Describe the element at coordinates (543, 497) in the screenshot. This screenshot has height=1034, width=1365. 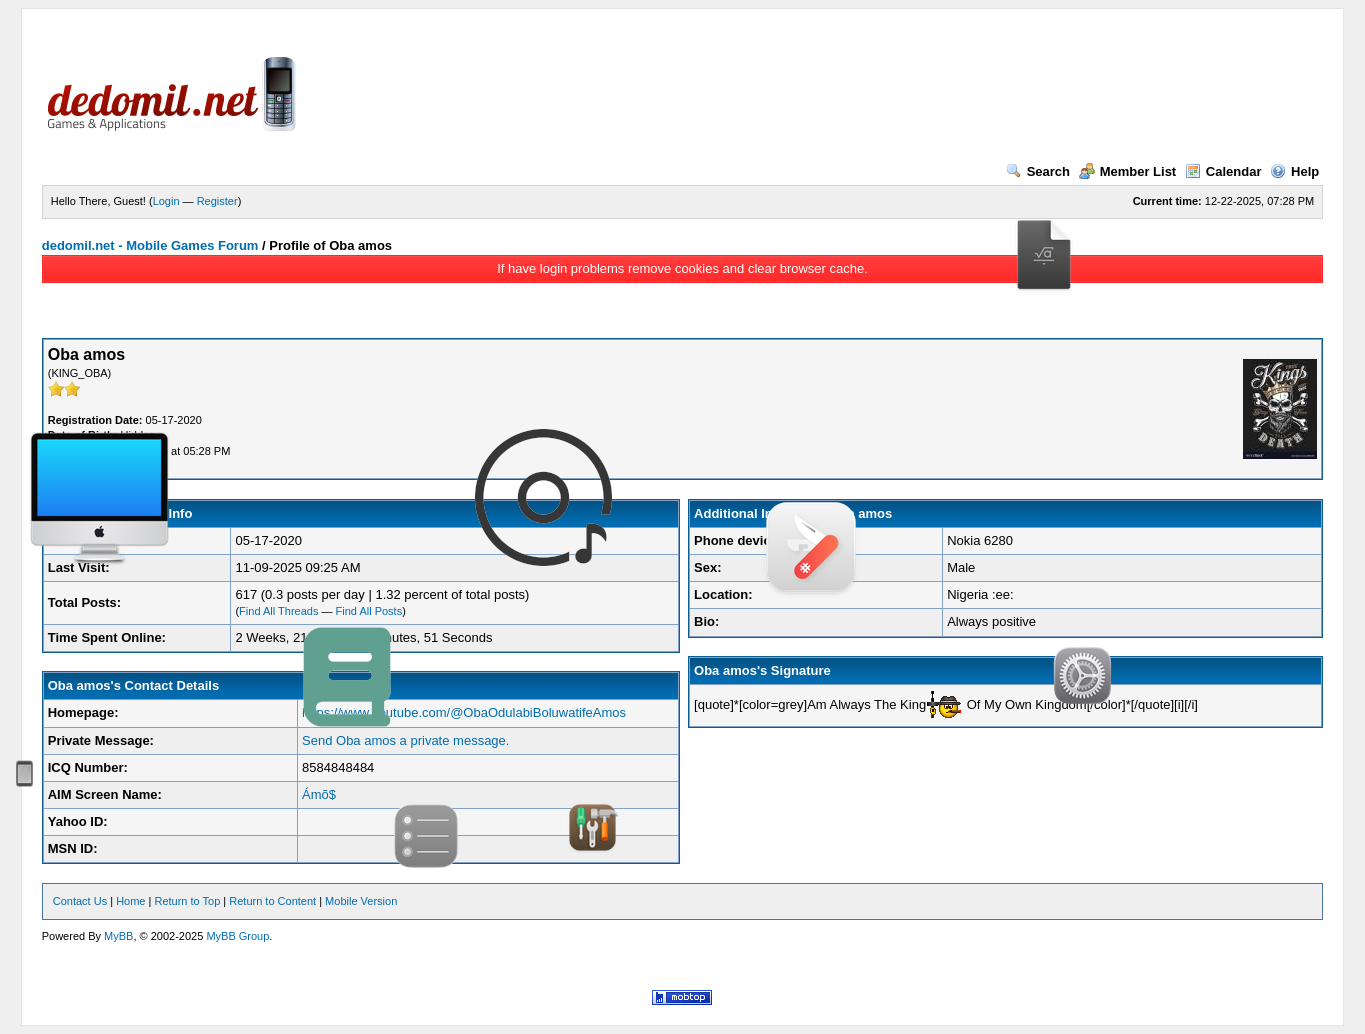
I see `audio CD or music disc` at that location.